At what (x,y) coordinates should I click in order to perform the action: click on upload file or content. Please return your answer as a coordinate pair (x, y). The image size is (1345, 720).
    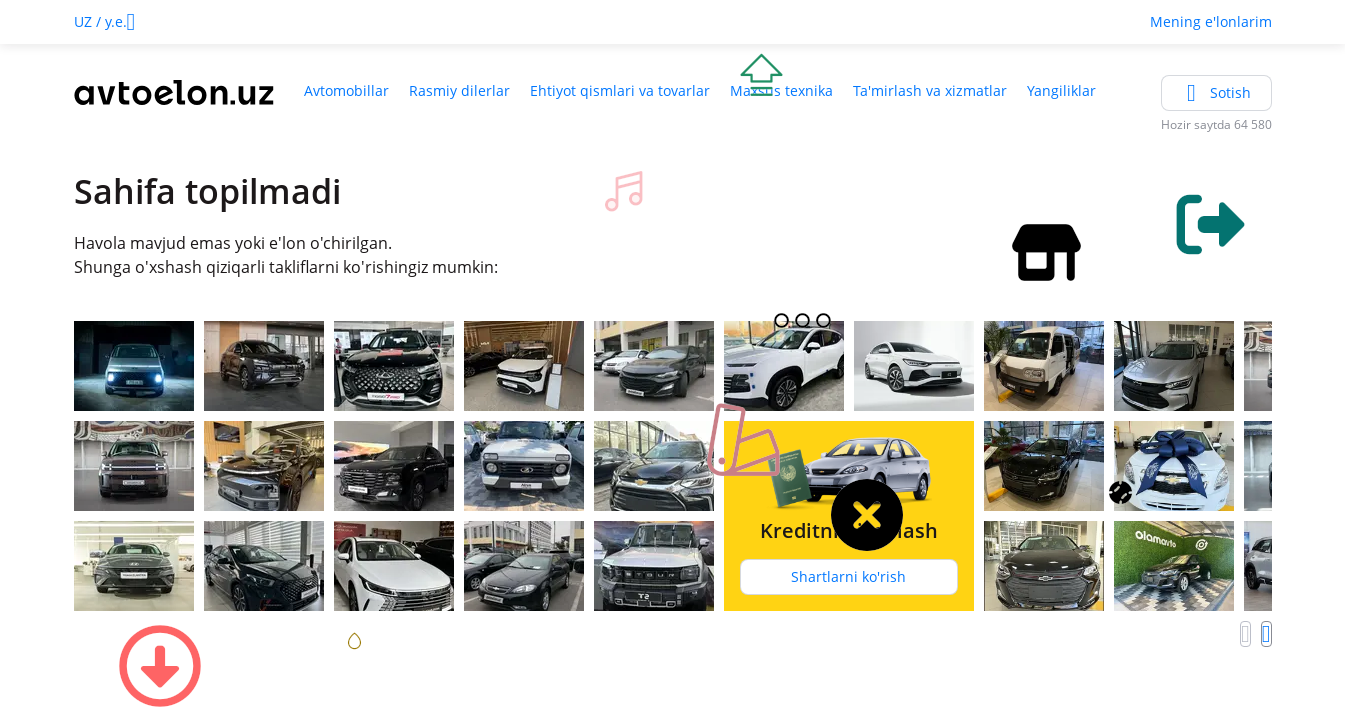
    Looking at the image, I should click on (761, 76).